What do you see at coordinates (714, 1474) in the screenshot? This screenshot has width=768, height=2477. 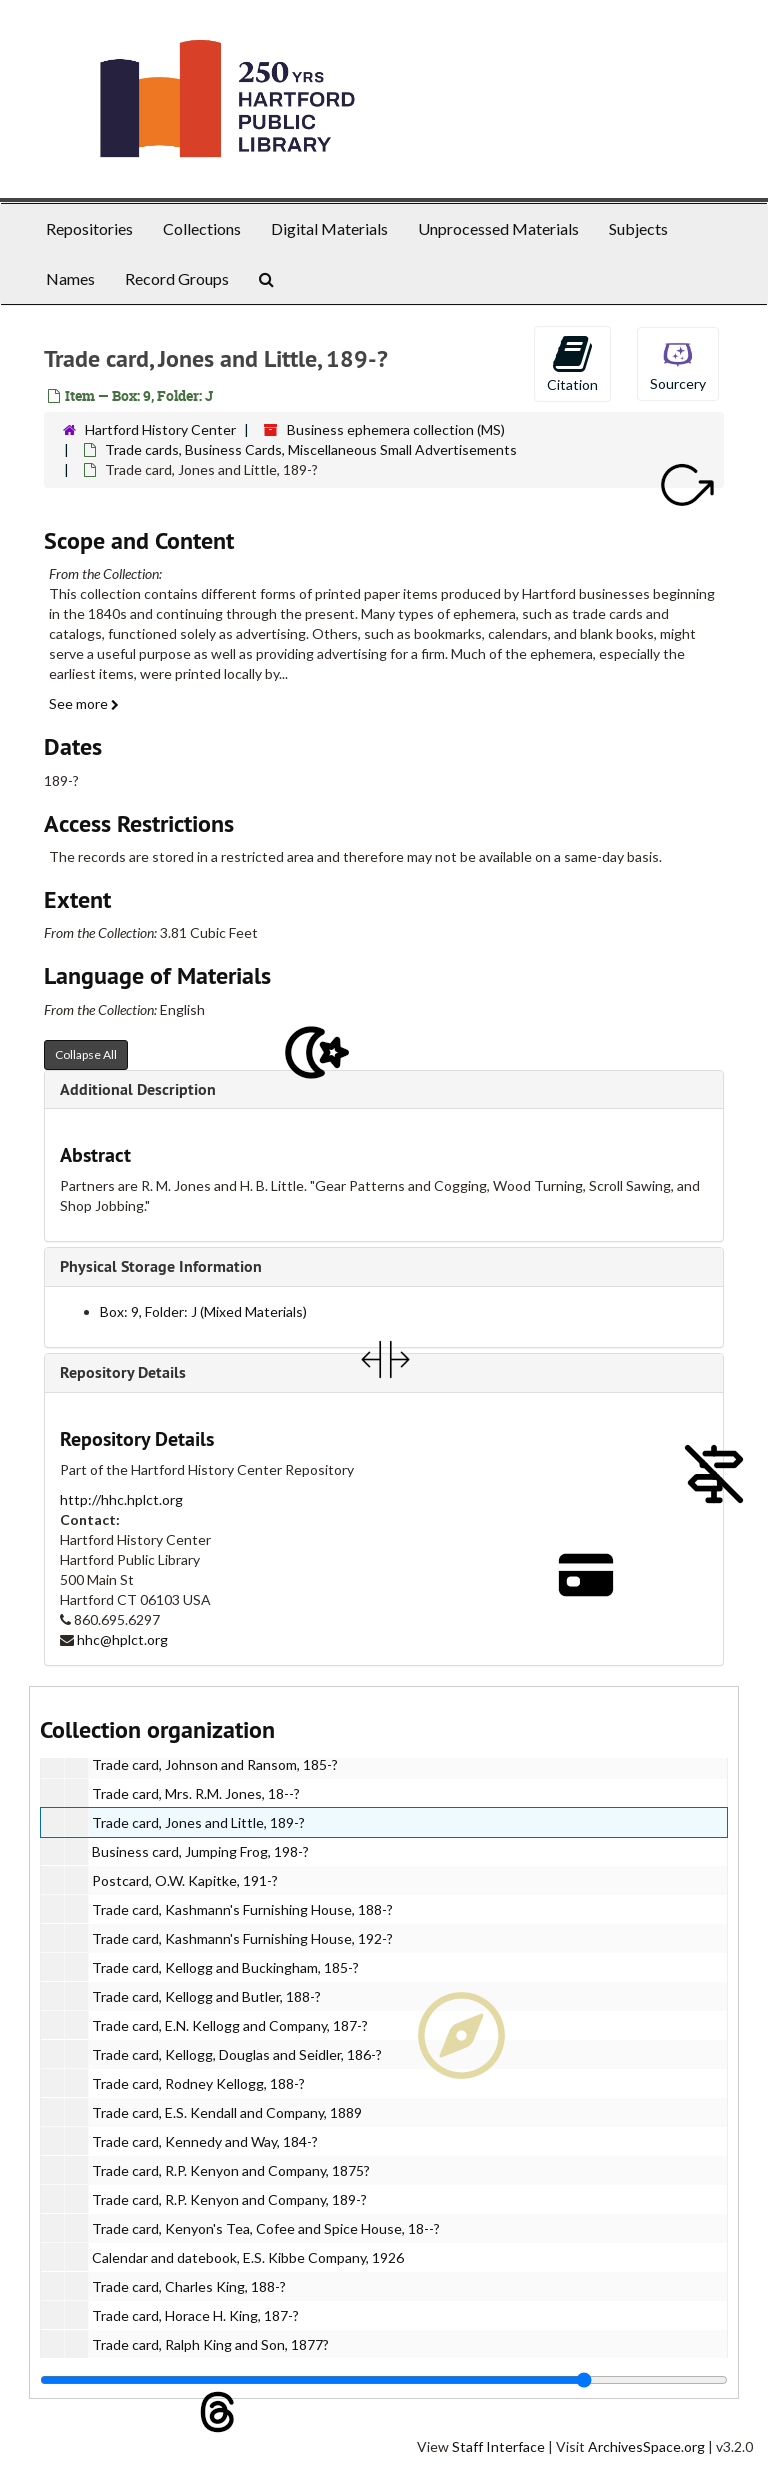 I see `directions or navigation unavailable` at bounding box center [714, 1474].